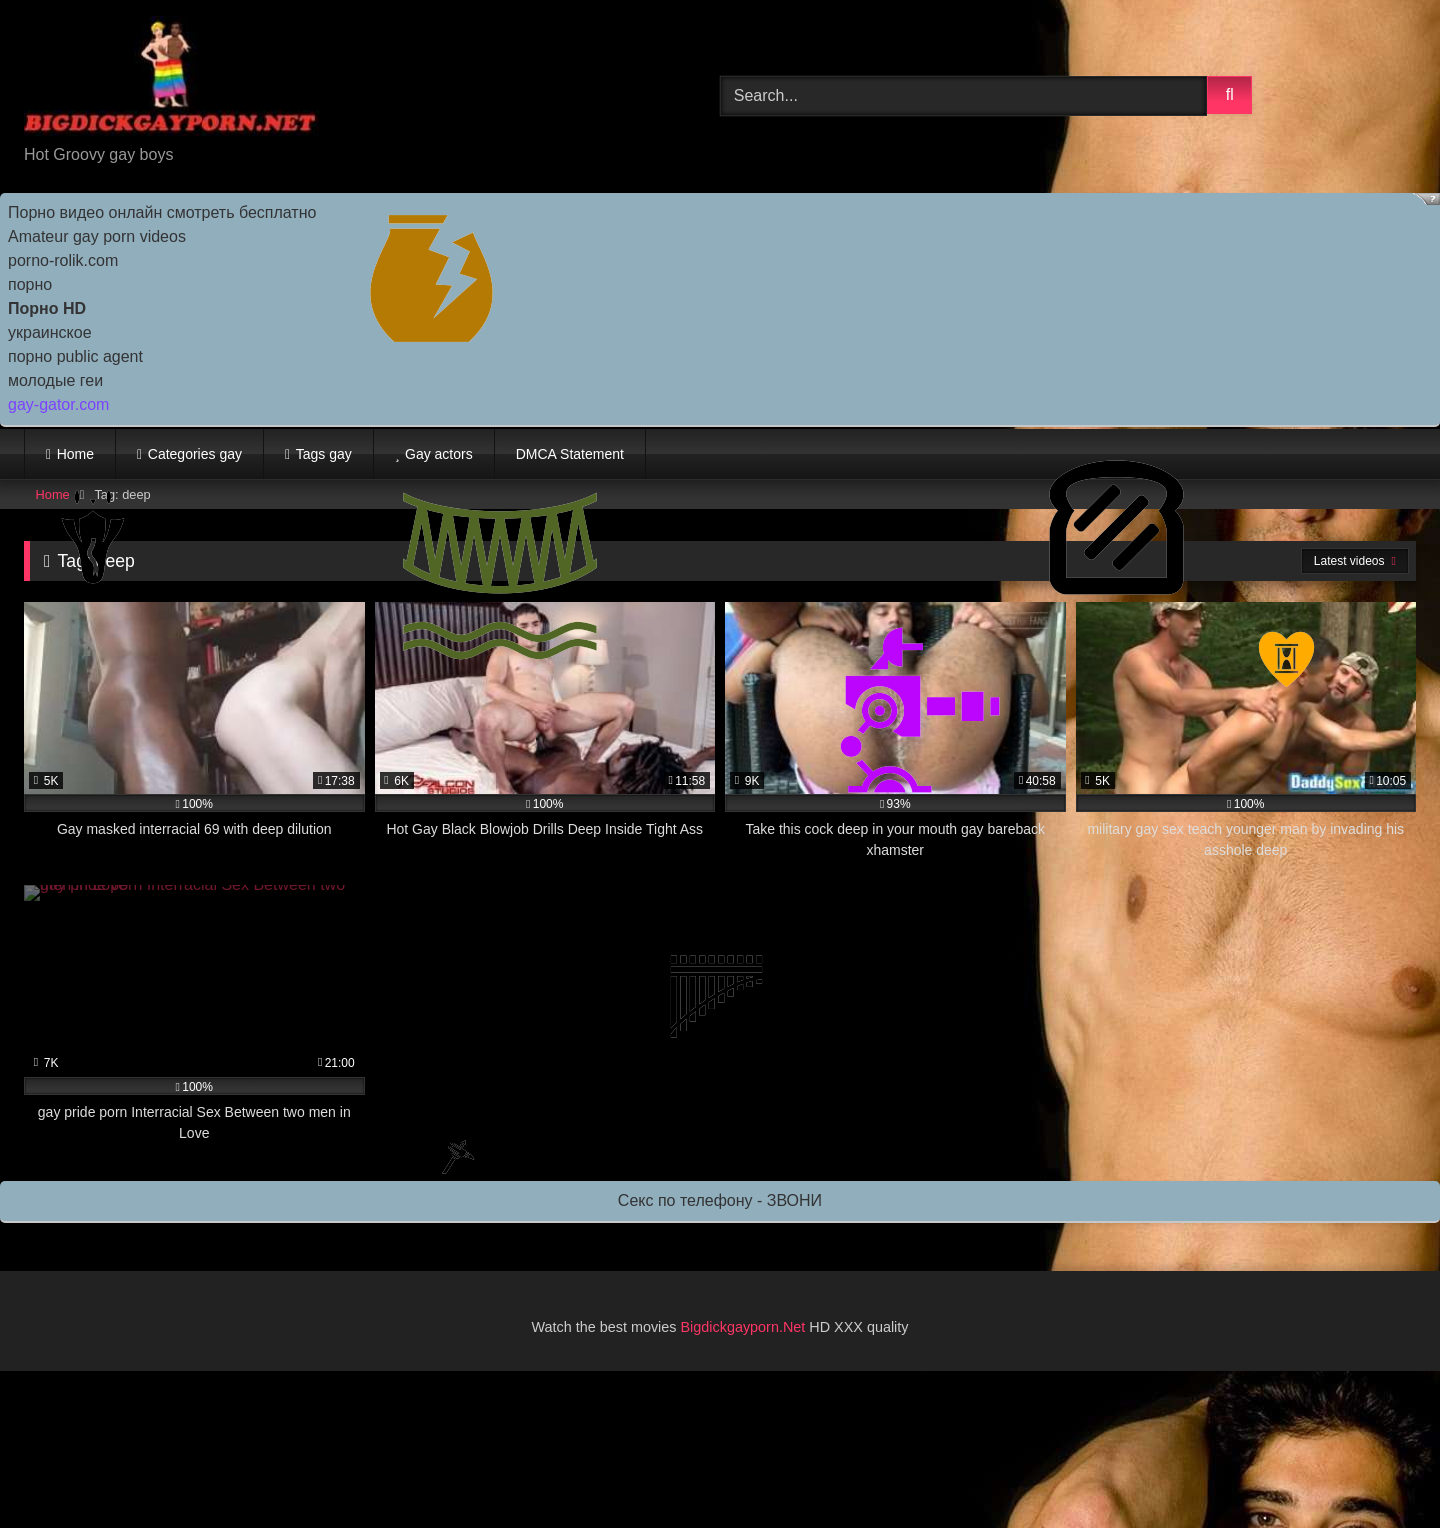 This screenshot has height=1528, width=1440. What do you see at coordinates (919, 709) in the screenshot?
I see `select automated turret weapon` at bounding box center [919, 709].